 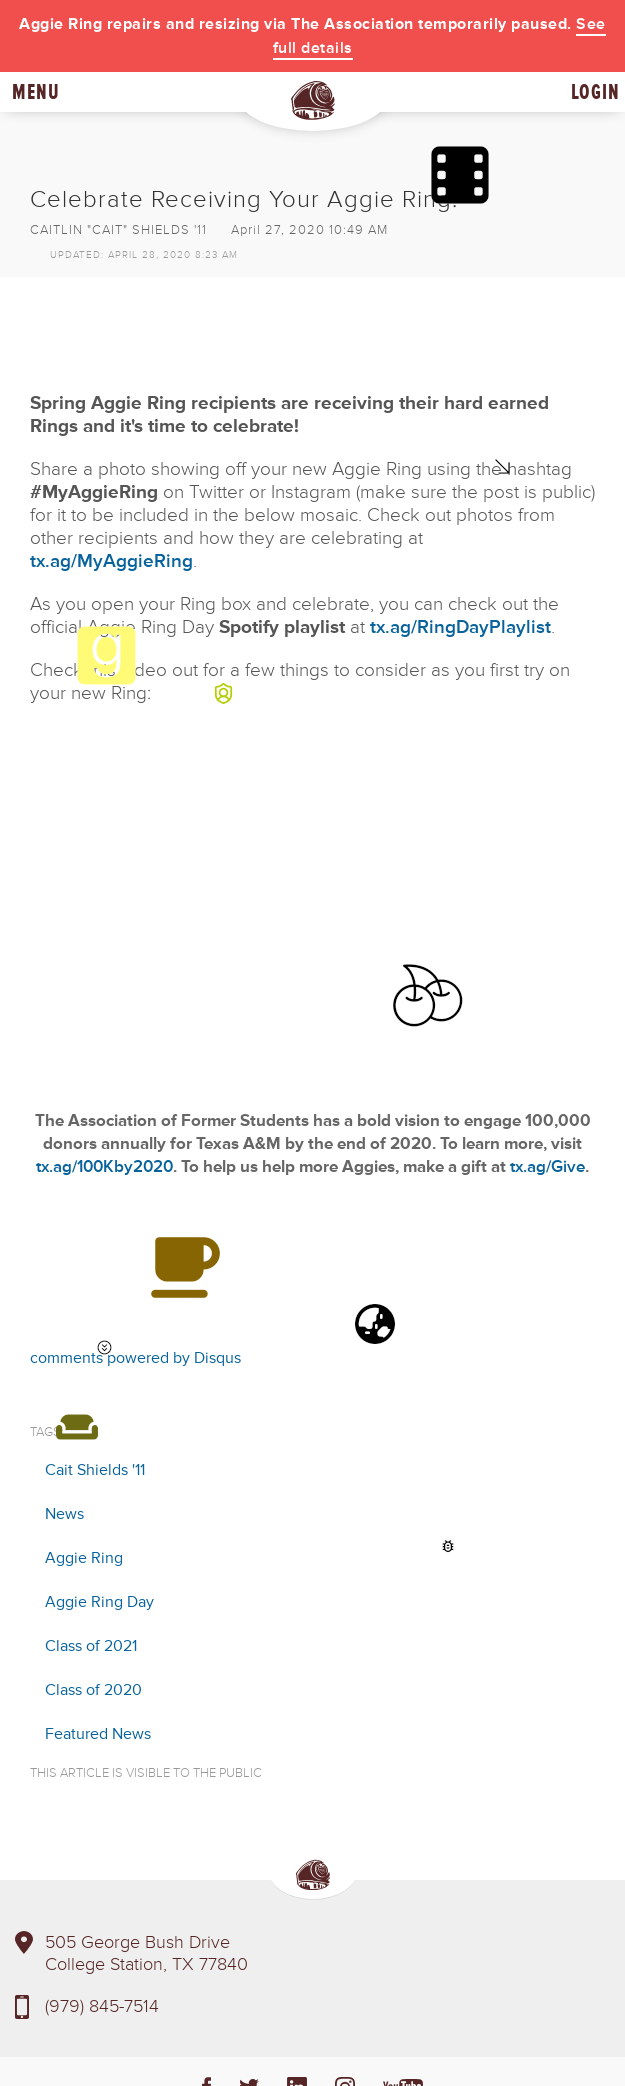 I want to click on access user privacy or security settings, so click(x=223, y=693).